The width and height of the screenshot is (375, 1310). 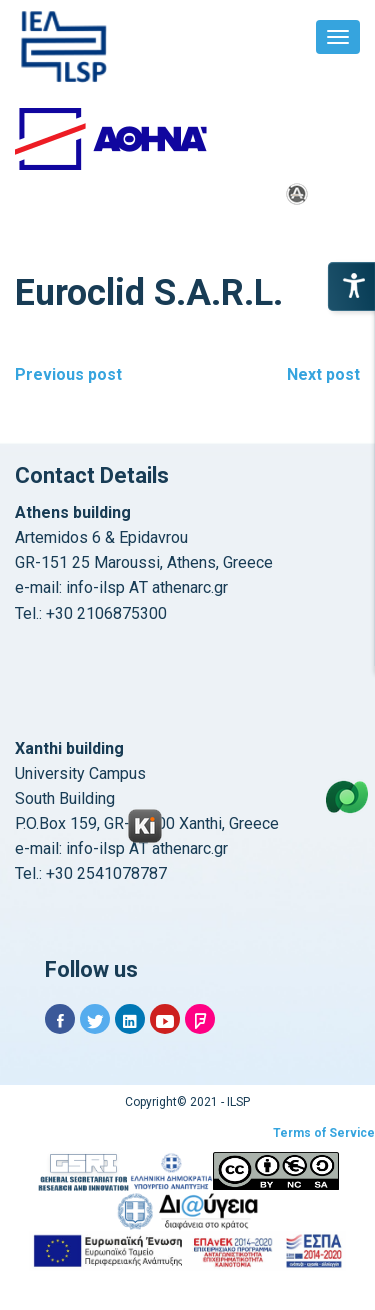 What do you see at coordinates (145, 826) in the screenshot?
I see `open KiCad nightly build application` at bounding box center [145, 826].